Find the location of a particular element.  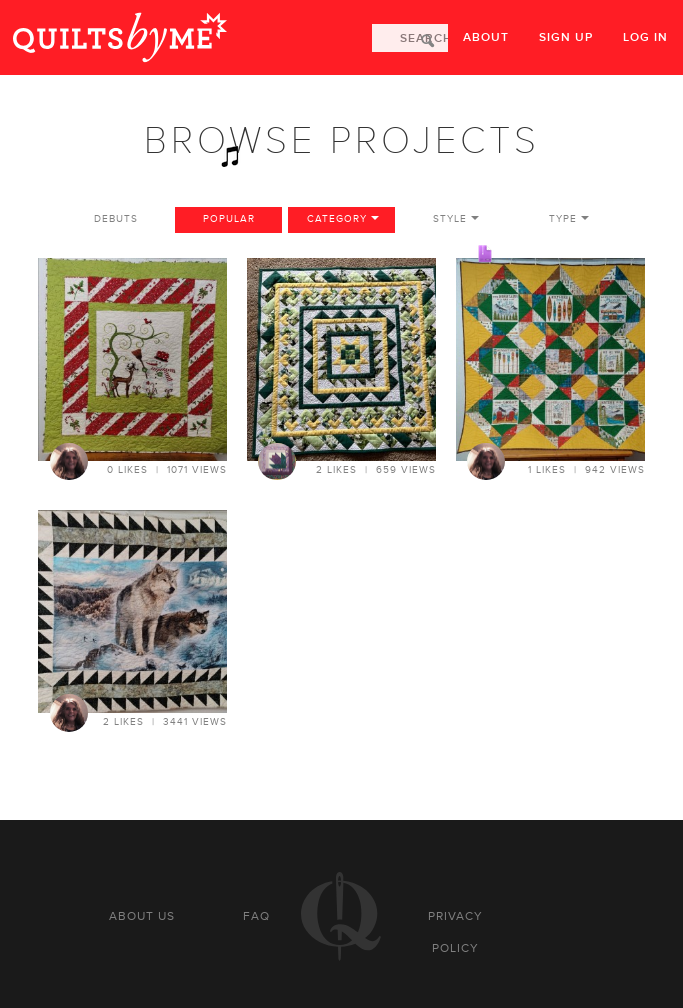

access your music folder in the sidebar is located at coordinates (230, 156).